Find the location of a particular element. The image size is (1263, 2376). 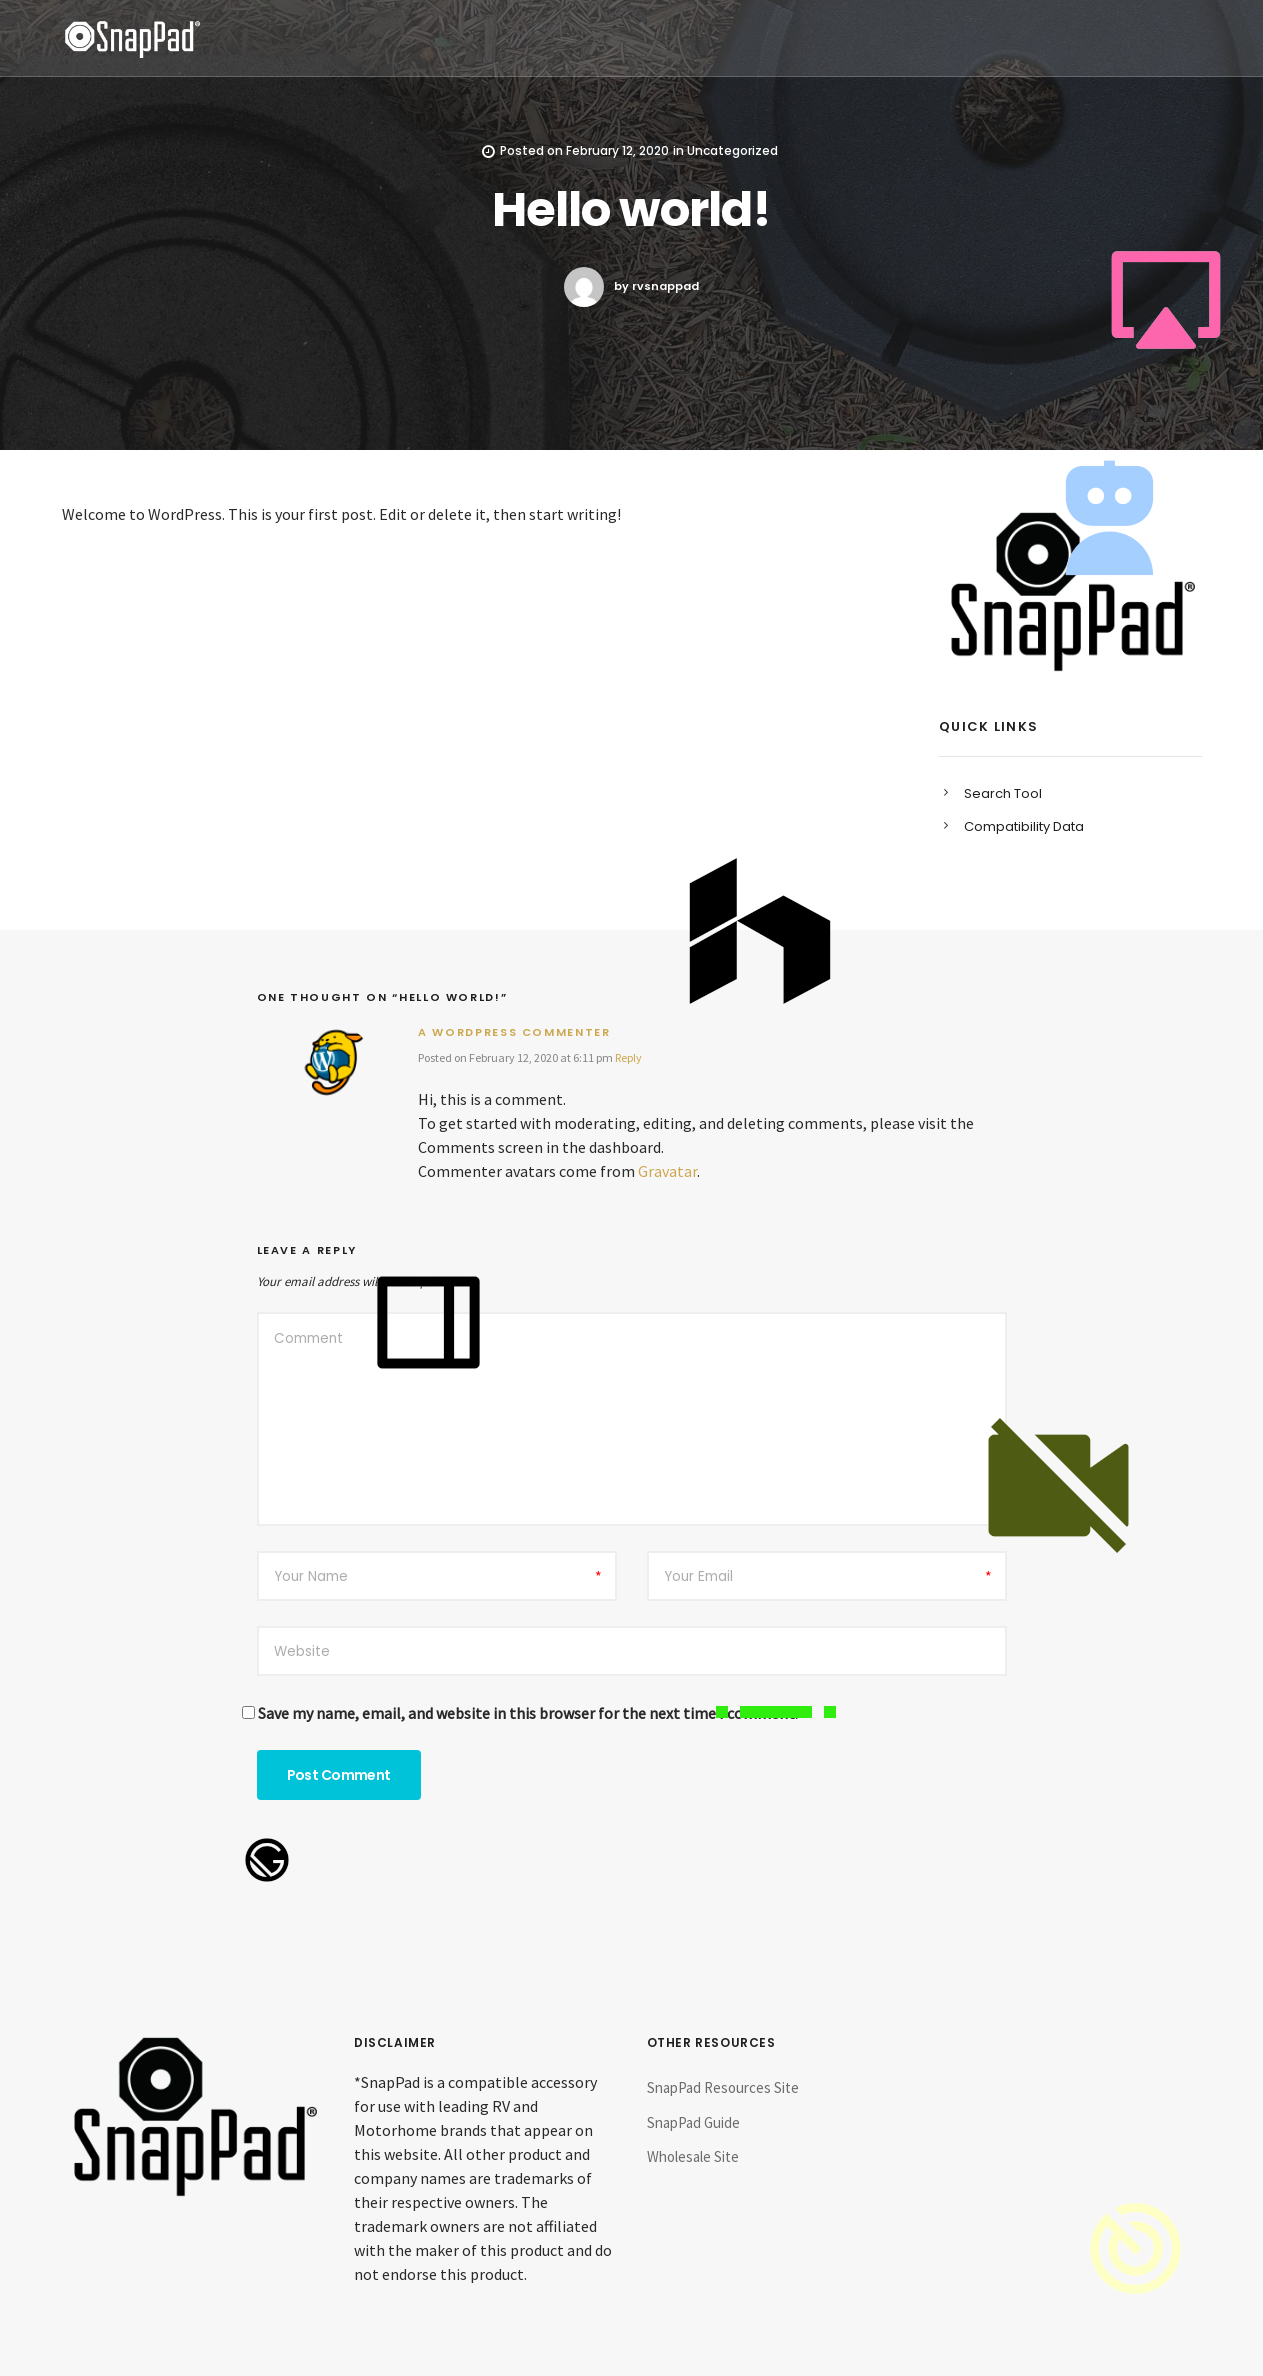

open the Hearth app is located at coordinates (760, 931).